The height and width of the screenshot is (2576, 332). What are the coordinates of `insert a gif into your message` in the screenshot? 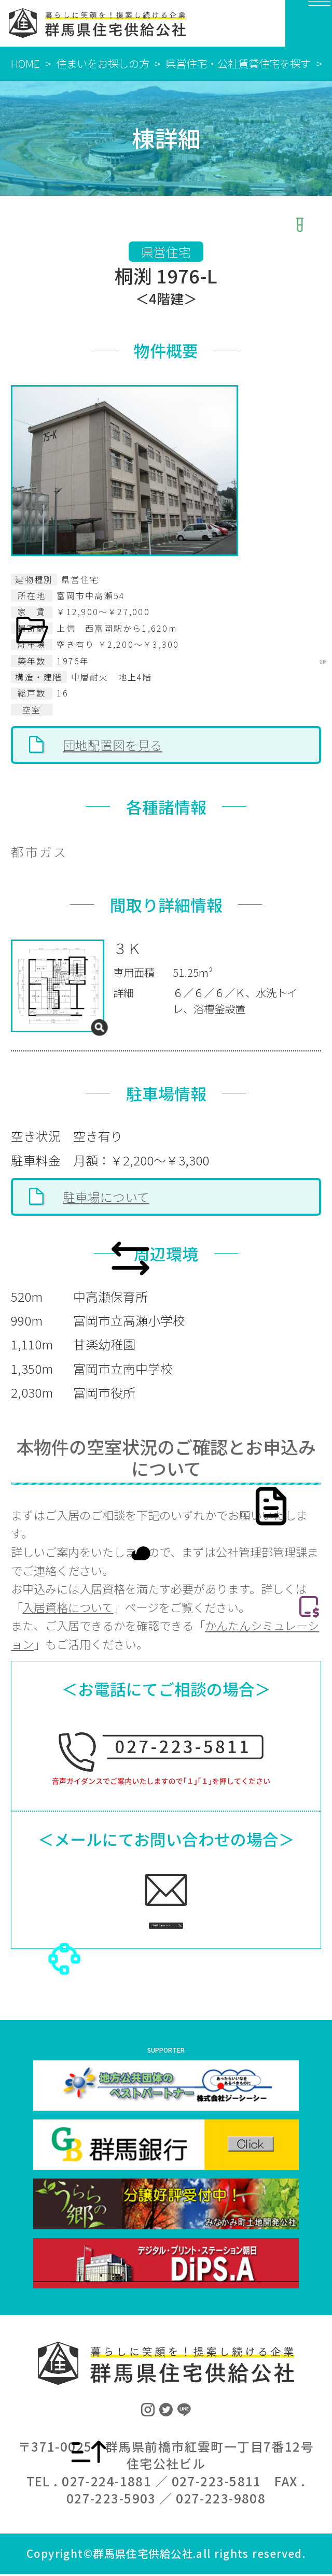 It's located at (323, 662).